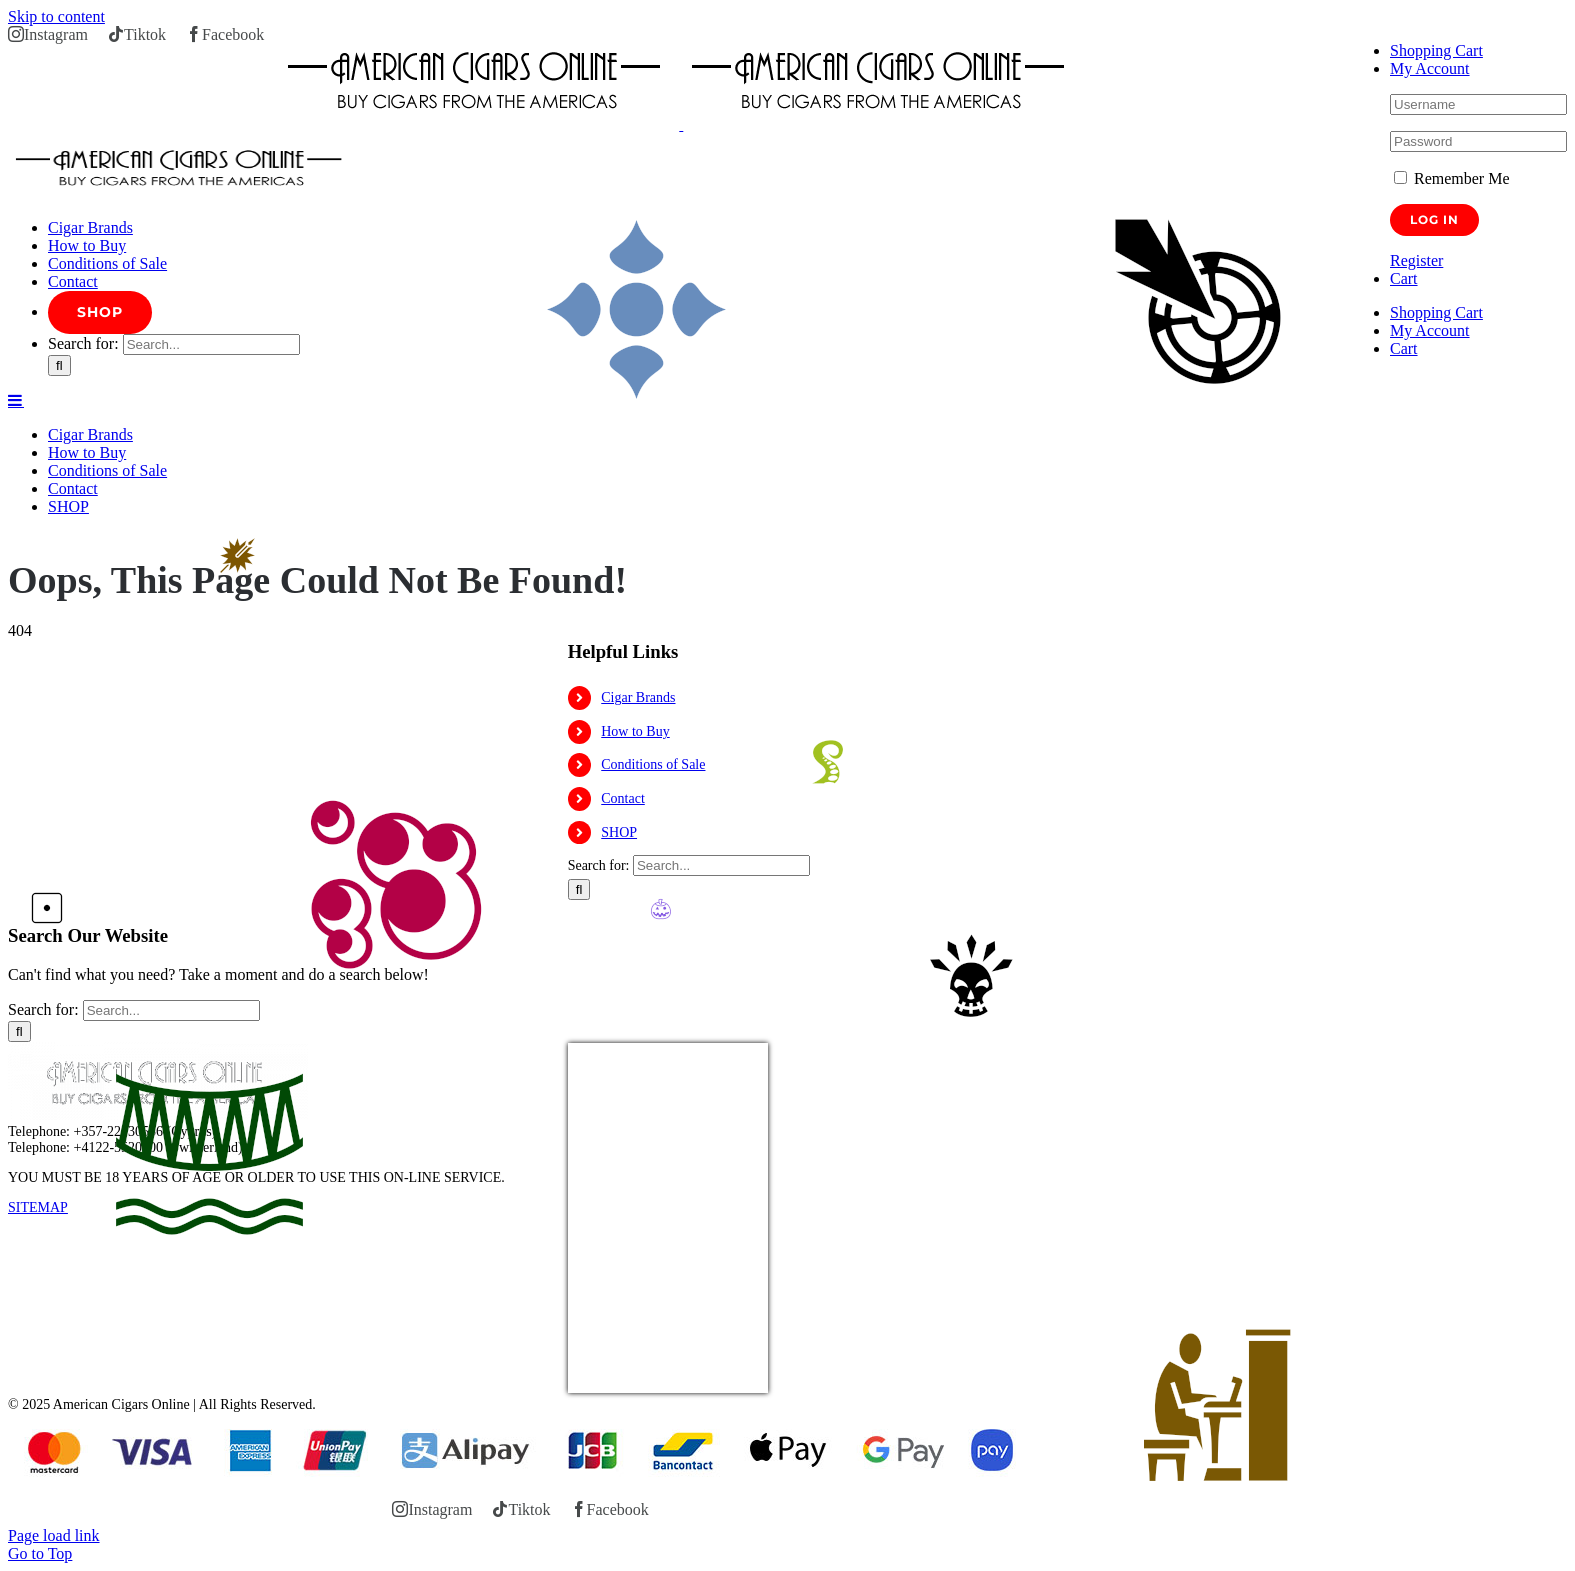 The width and height of the screenshot is (1575, 1571). What do you see at coordinates (1198, 302) in the screenshot?
I see `aim or target an objective` at bounding box center [1198, 302].